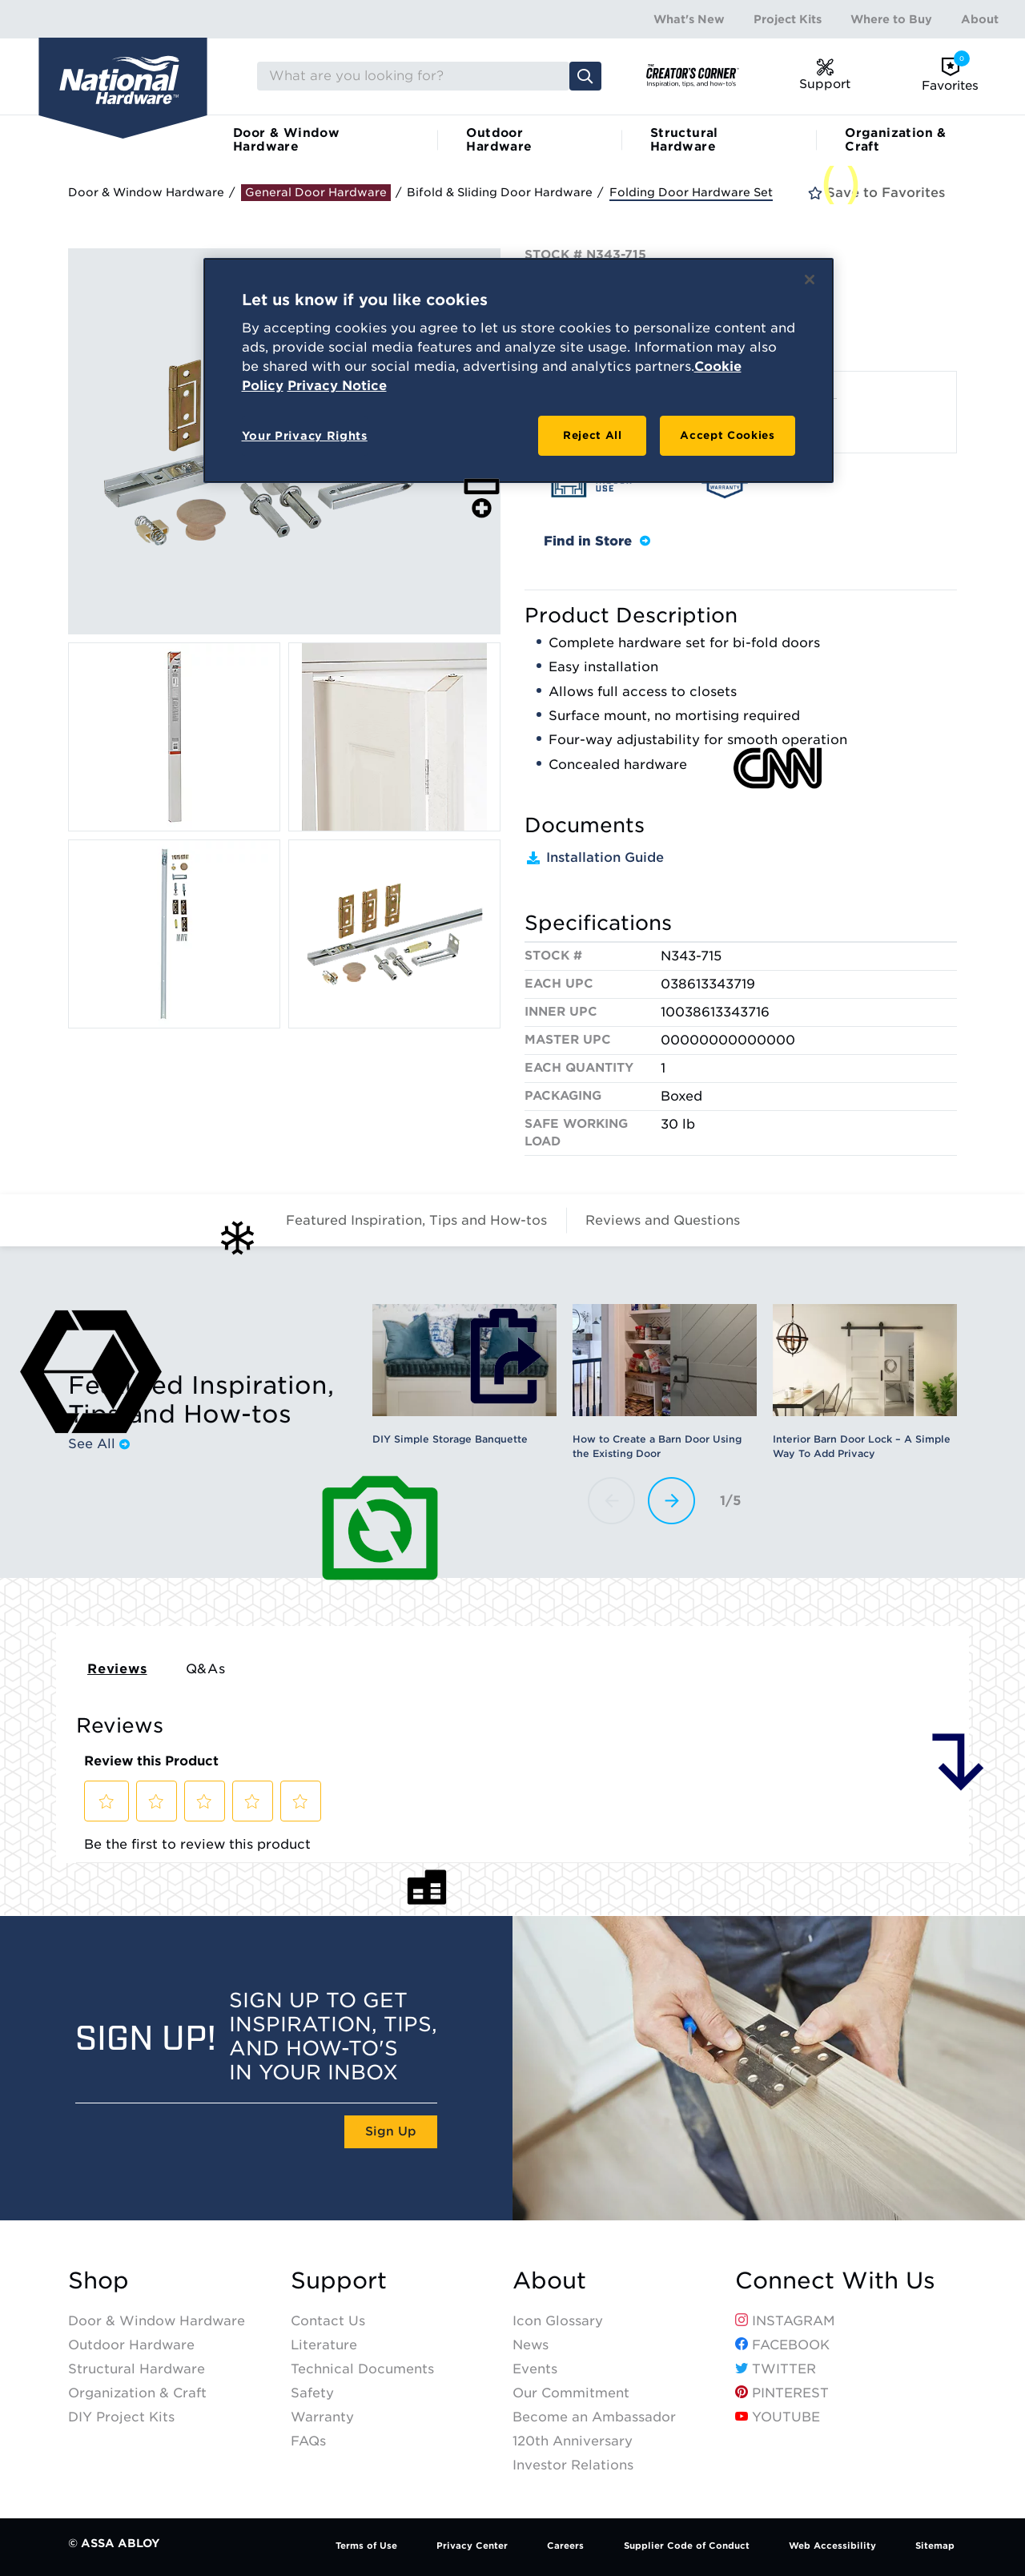  Describe the element at coordinates (237, 1238) in the screenshot. I see `activate cooling or air conditioning mode` at that location.